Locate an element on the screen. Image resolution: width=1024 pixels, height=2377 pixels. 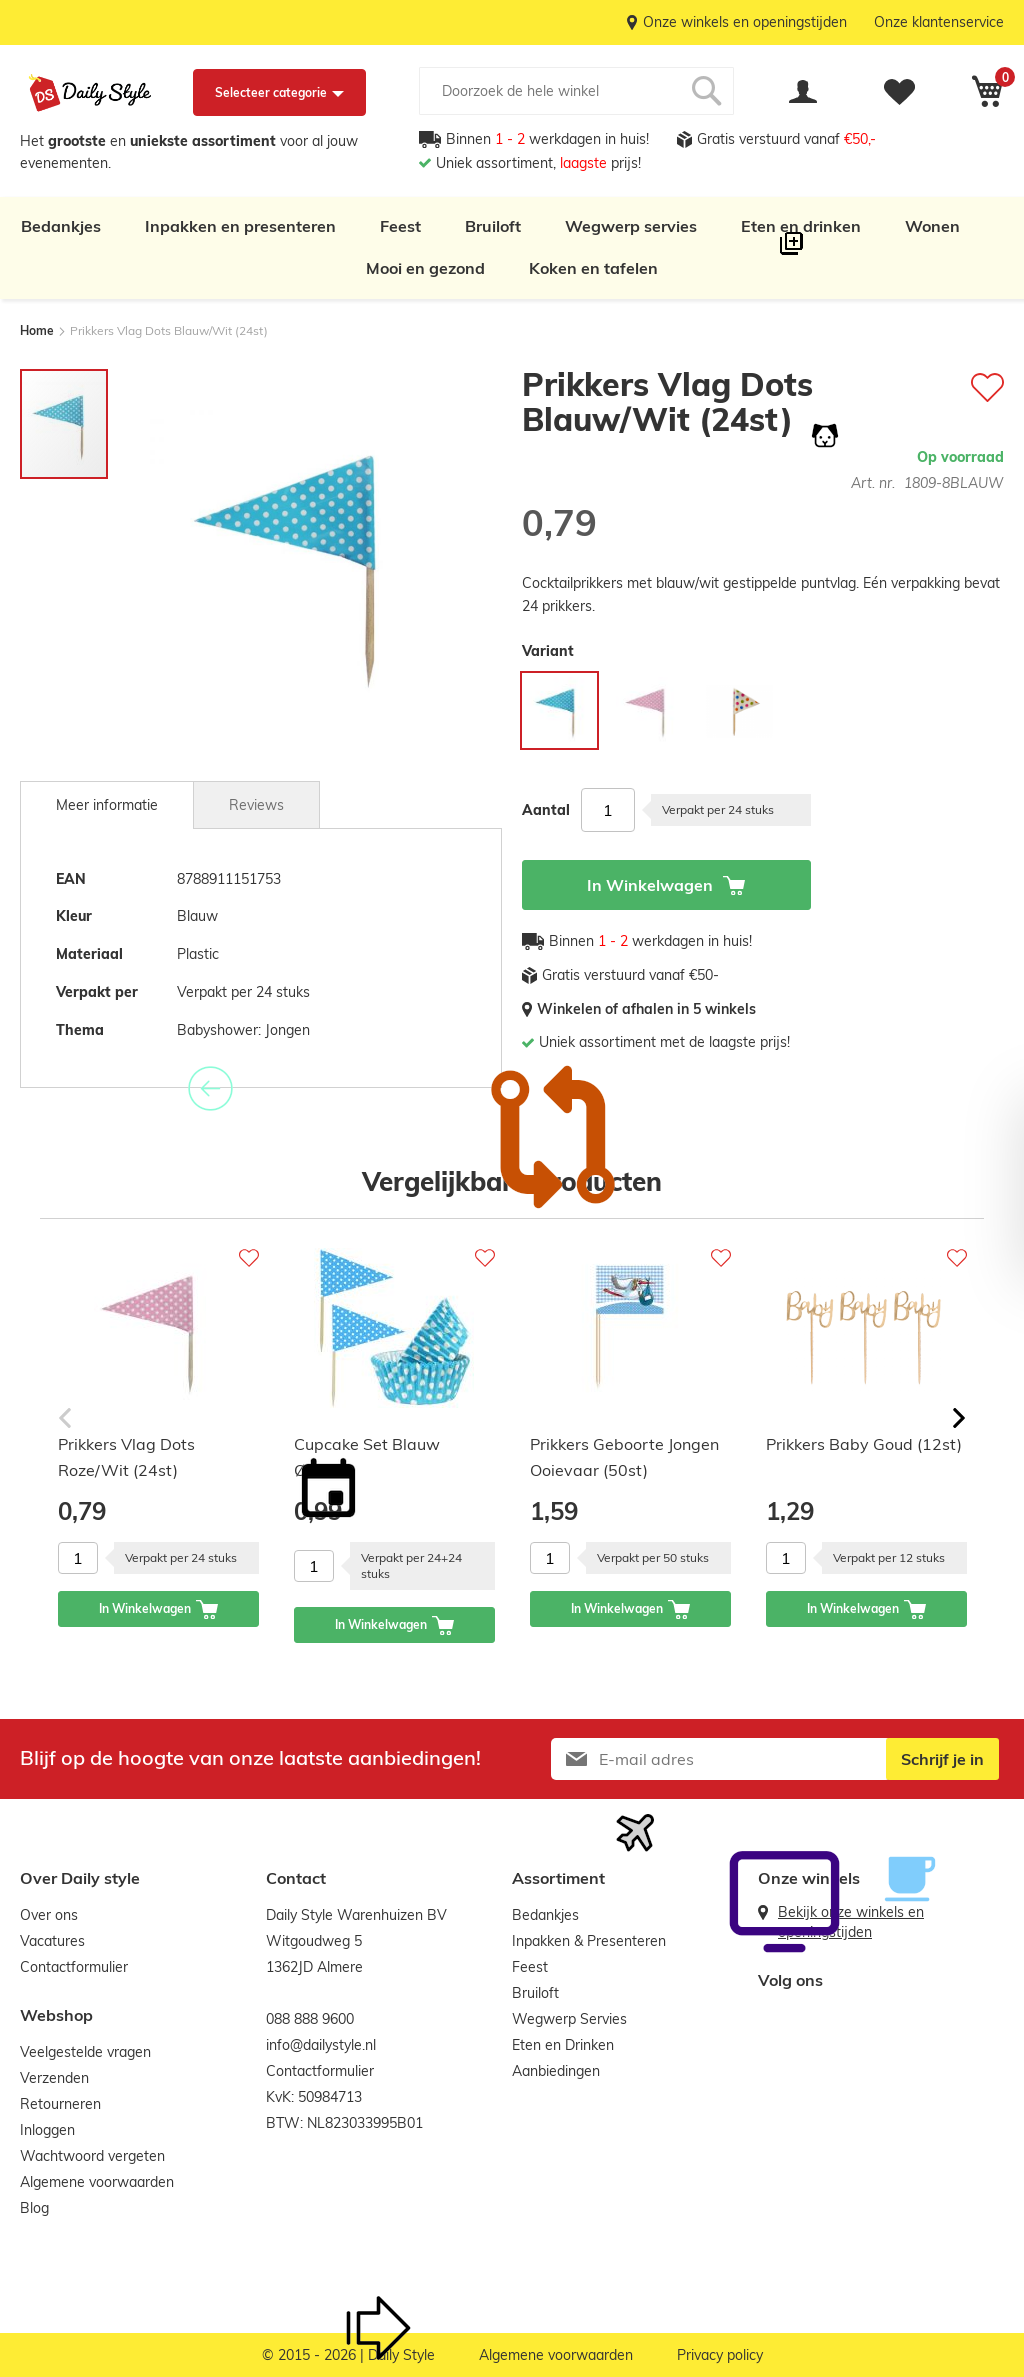
move forward or proceed to next step is located at coordinates (376, 2328).